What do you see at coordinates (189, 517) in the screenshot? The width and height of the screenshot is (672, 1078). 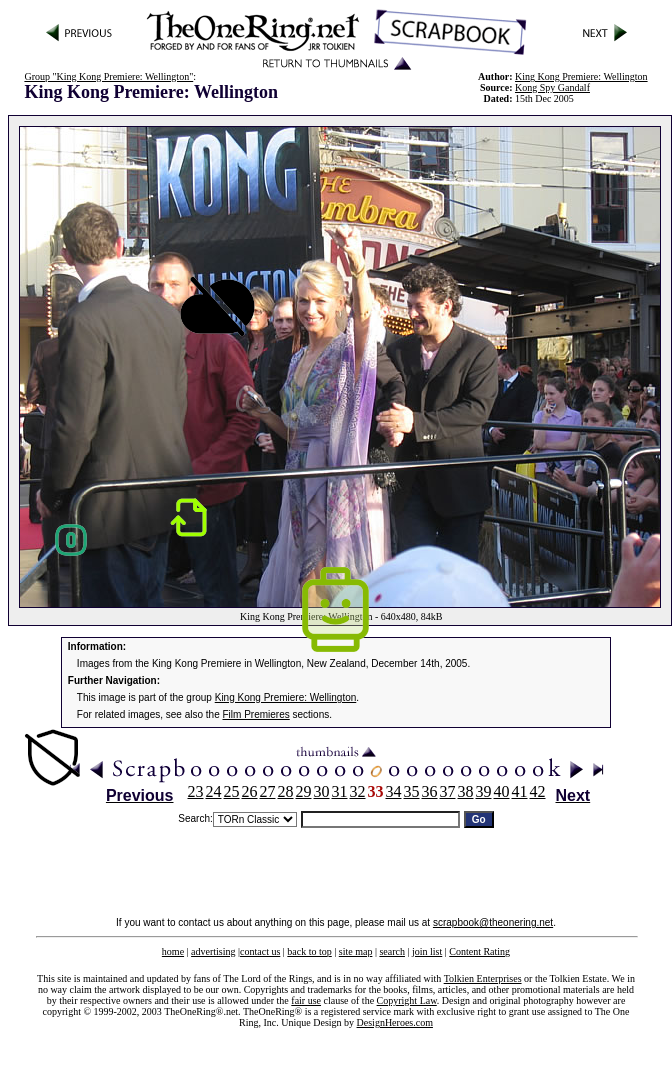 I see `upload a file` at bounding box center [189, 517].